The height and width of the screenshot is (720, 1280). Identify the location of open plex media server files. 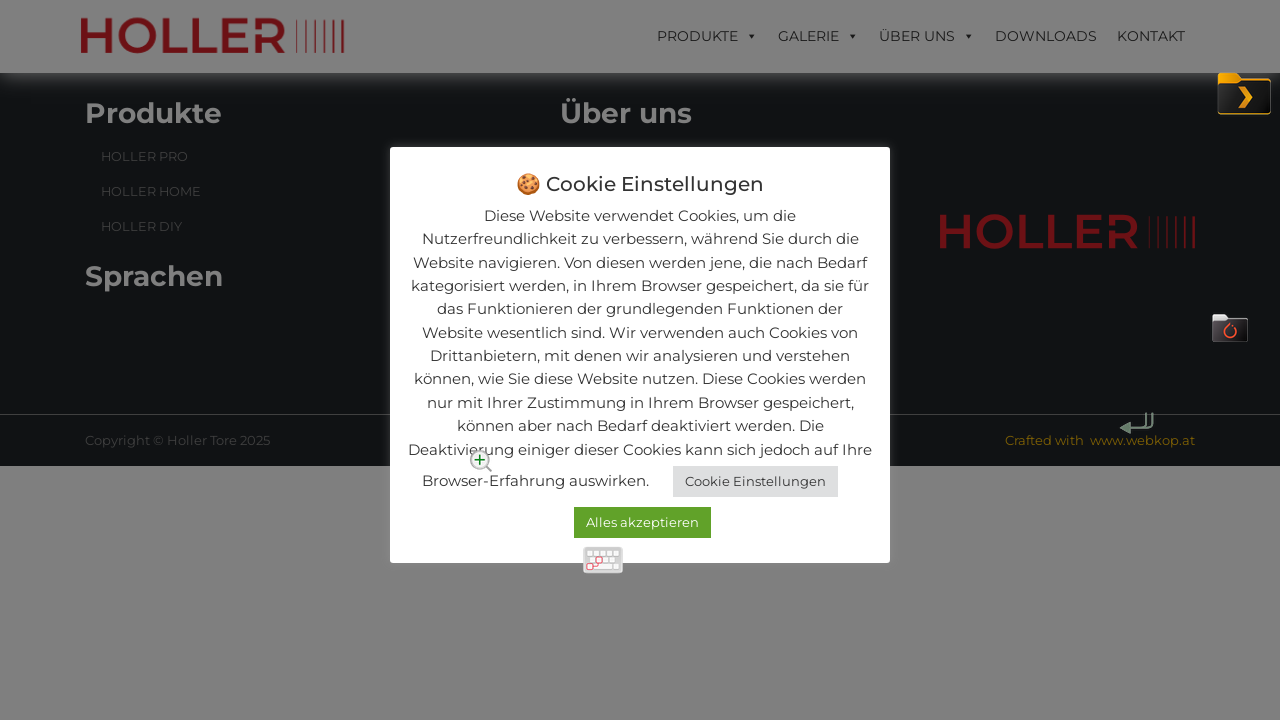
(1244, 95).